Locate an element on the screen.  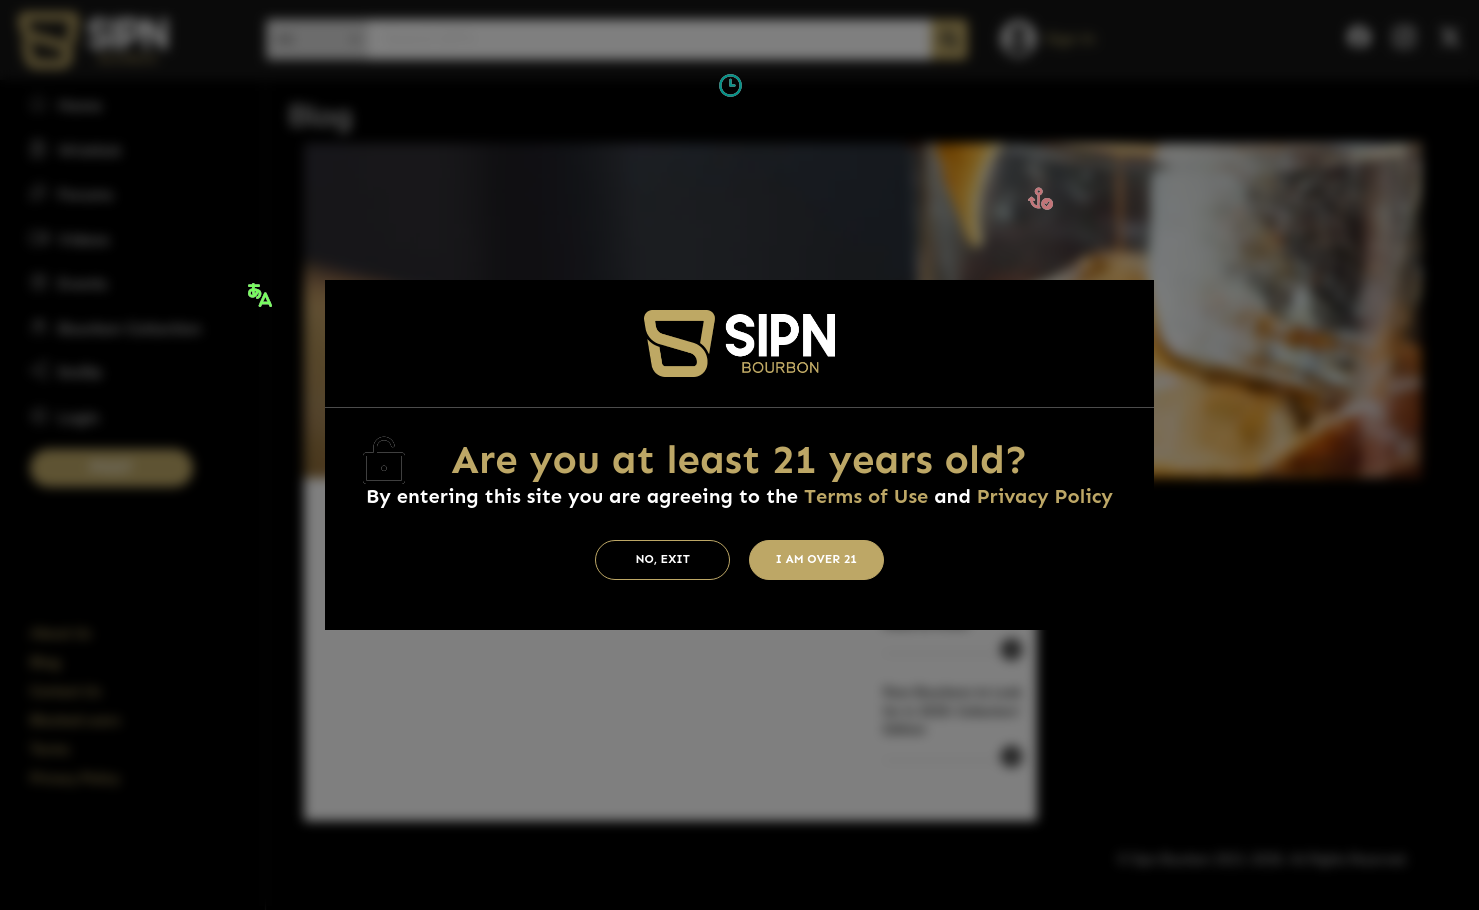
view current time is located at coordinates (730, 85).